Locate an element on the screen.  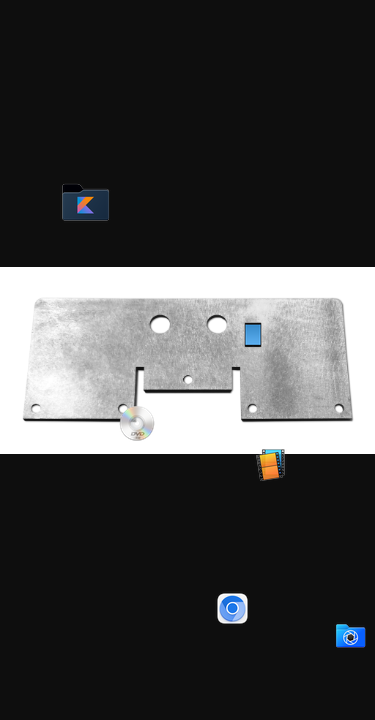
open keyshot project files folder is located at coordinates (350, 636).